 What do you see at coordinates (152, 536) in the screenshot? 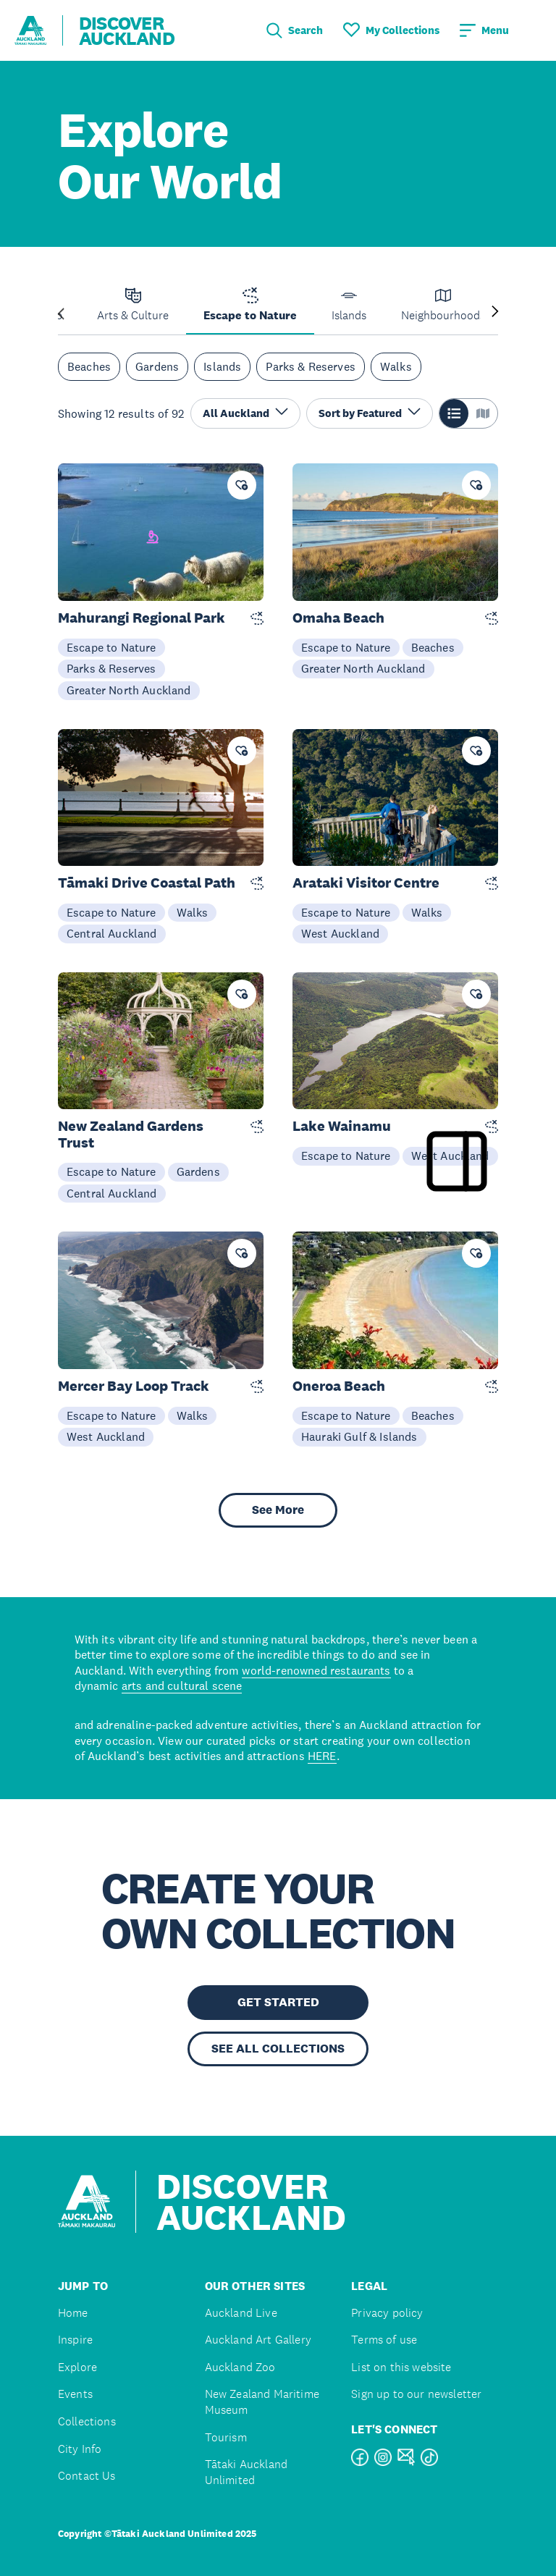
I see `access scientific or research tools` at bounding box center [152, 536].